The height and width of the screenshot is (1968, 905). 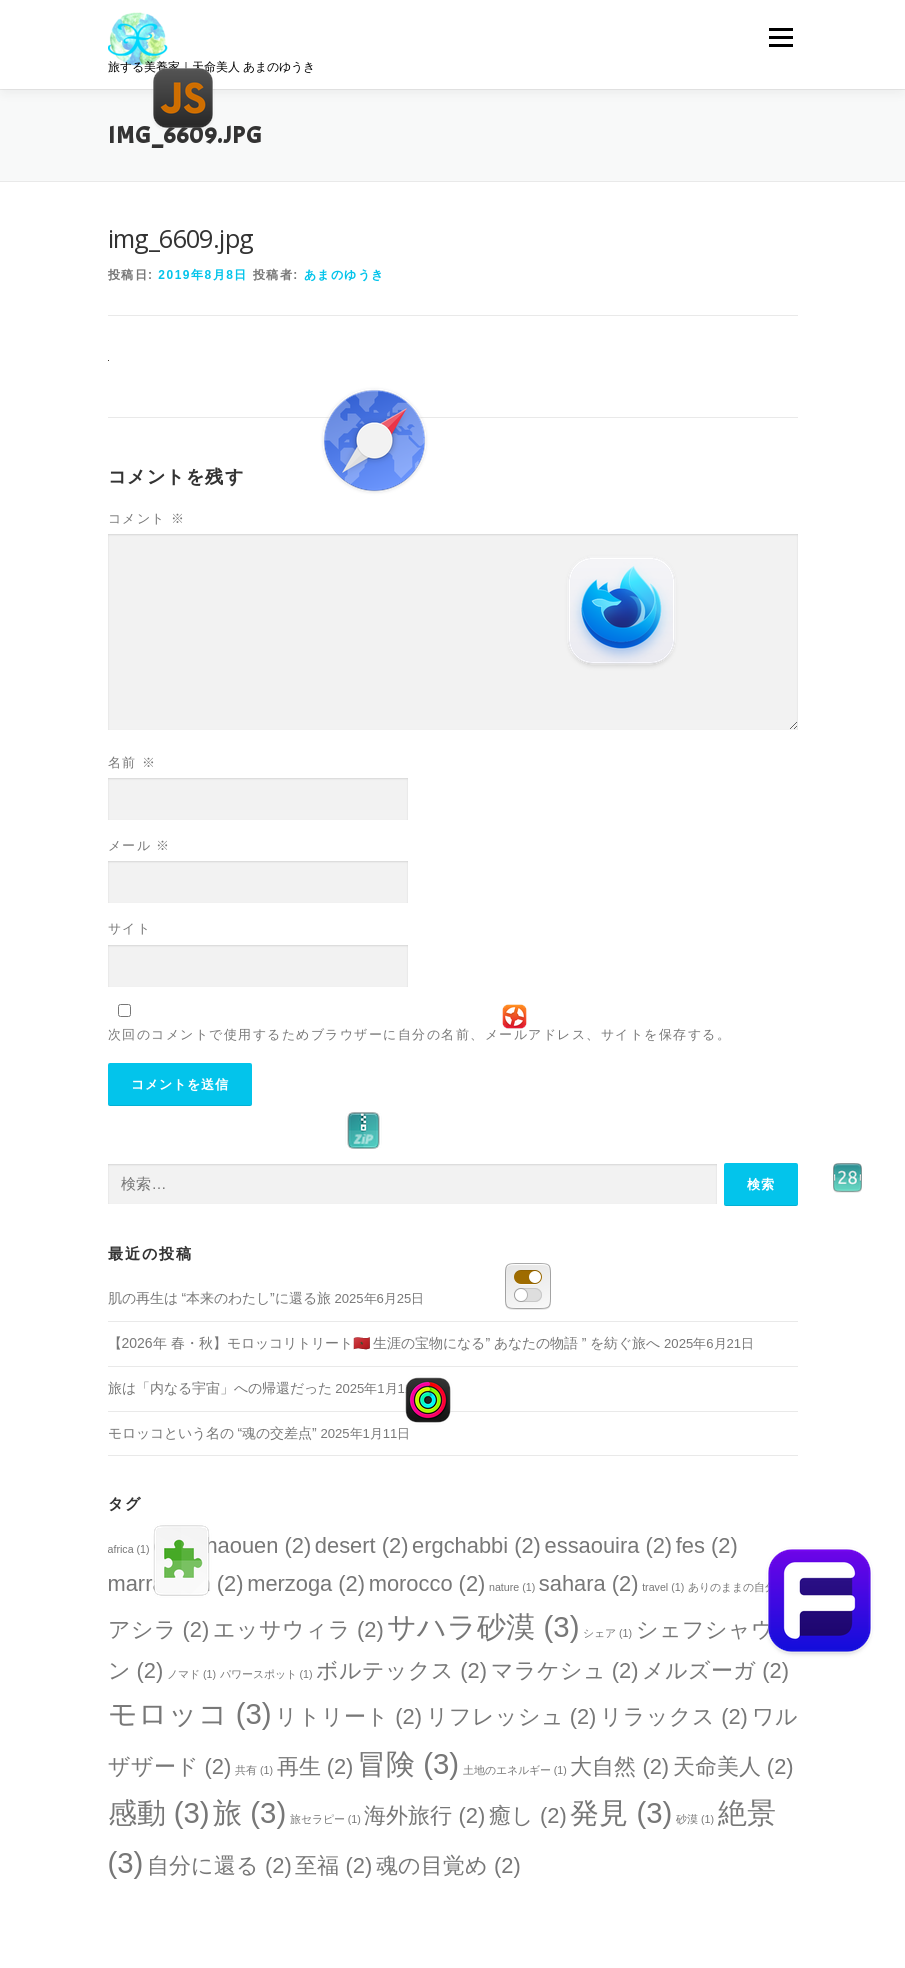 I want to click on open Firefox Developer Edition browser, so click(x=621, y=610).